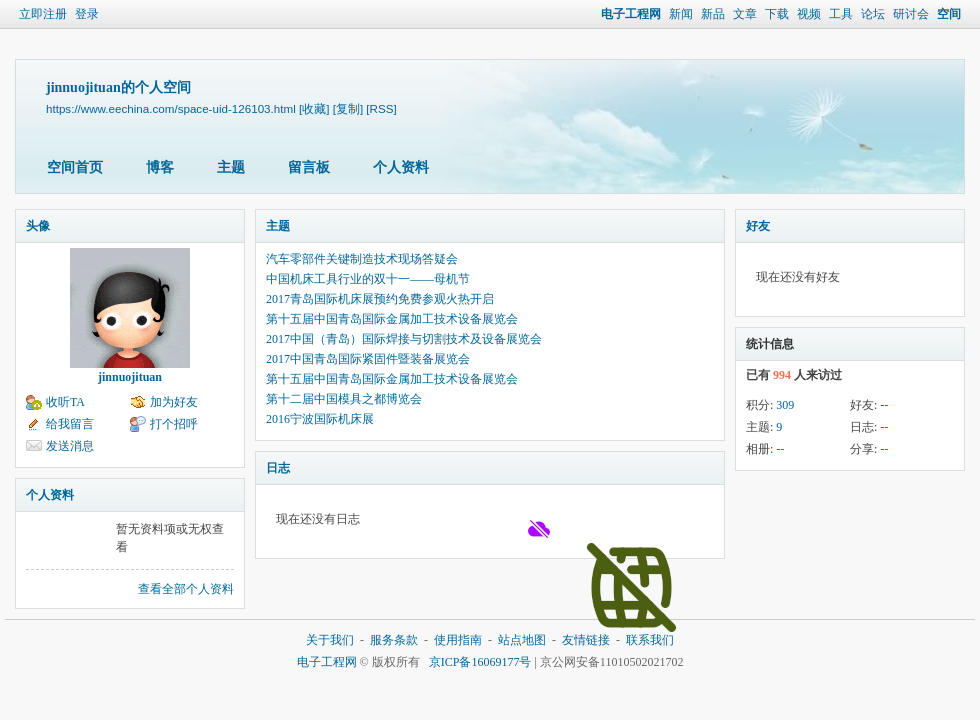 This screenshot has width=980, height=720. I want to click on indicates barrel or container is unavailable, so click(631, 587).